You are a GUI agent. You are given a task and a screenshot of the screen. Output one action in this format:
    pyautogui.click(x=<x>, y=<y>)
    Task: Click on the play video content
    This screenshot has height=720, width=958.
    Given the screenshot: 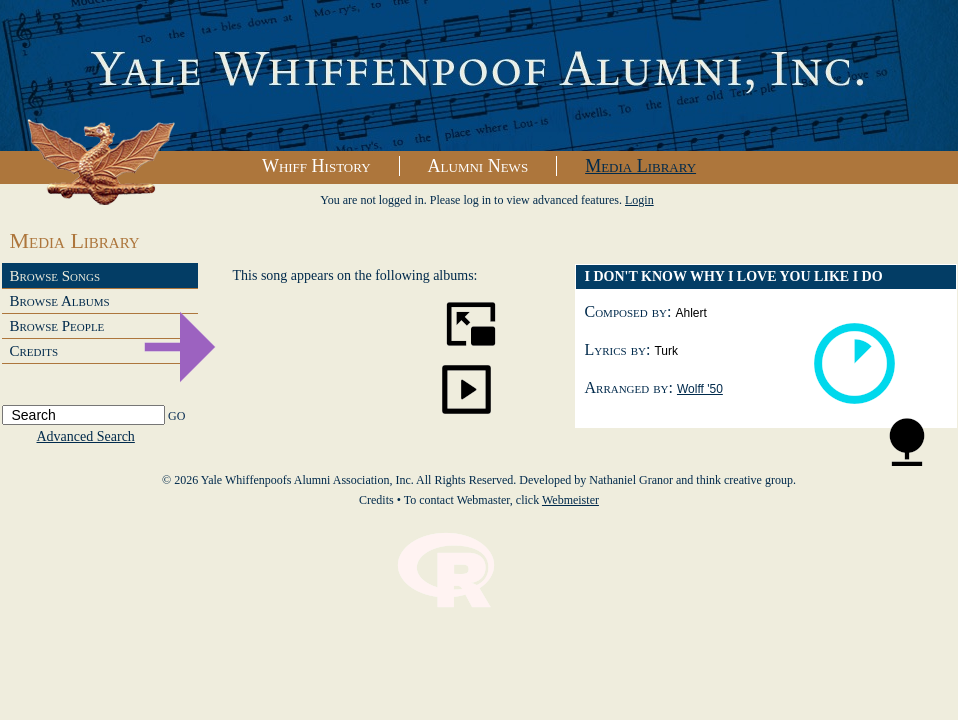 What is the action you would take?
    pyautogui.click(x=466, y=389)
    